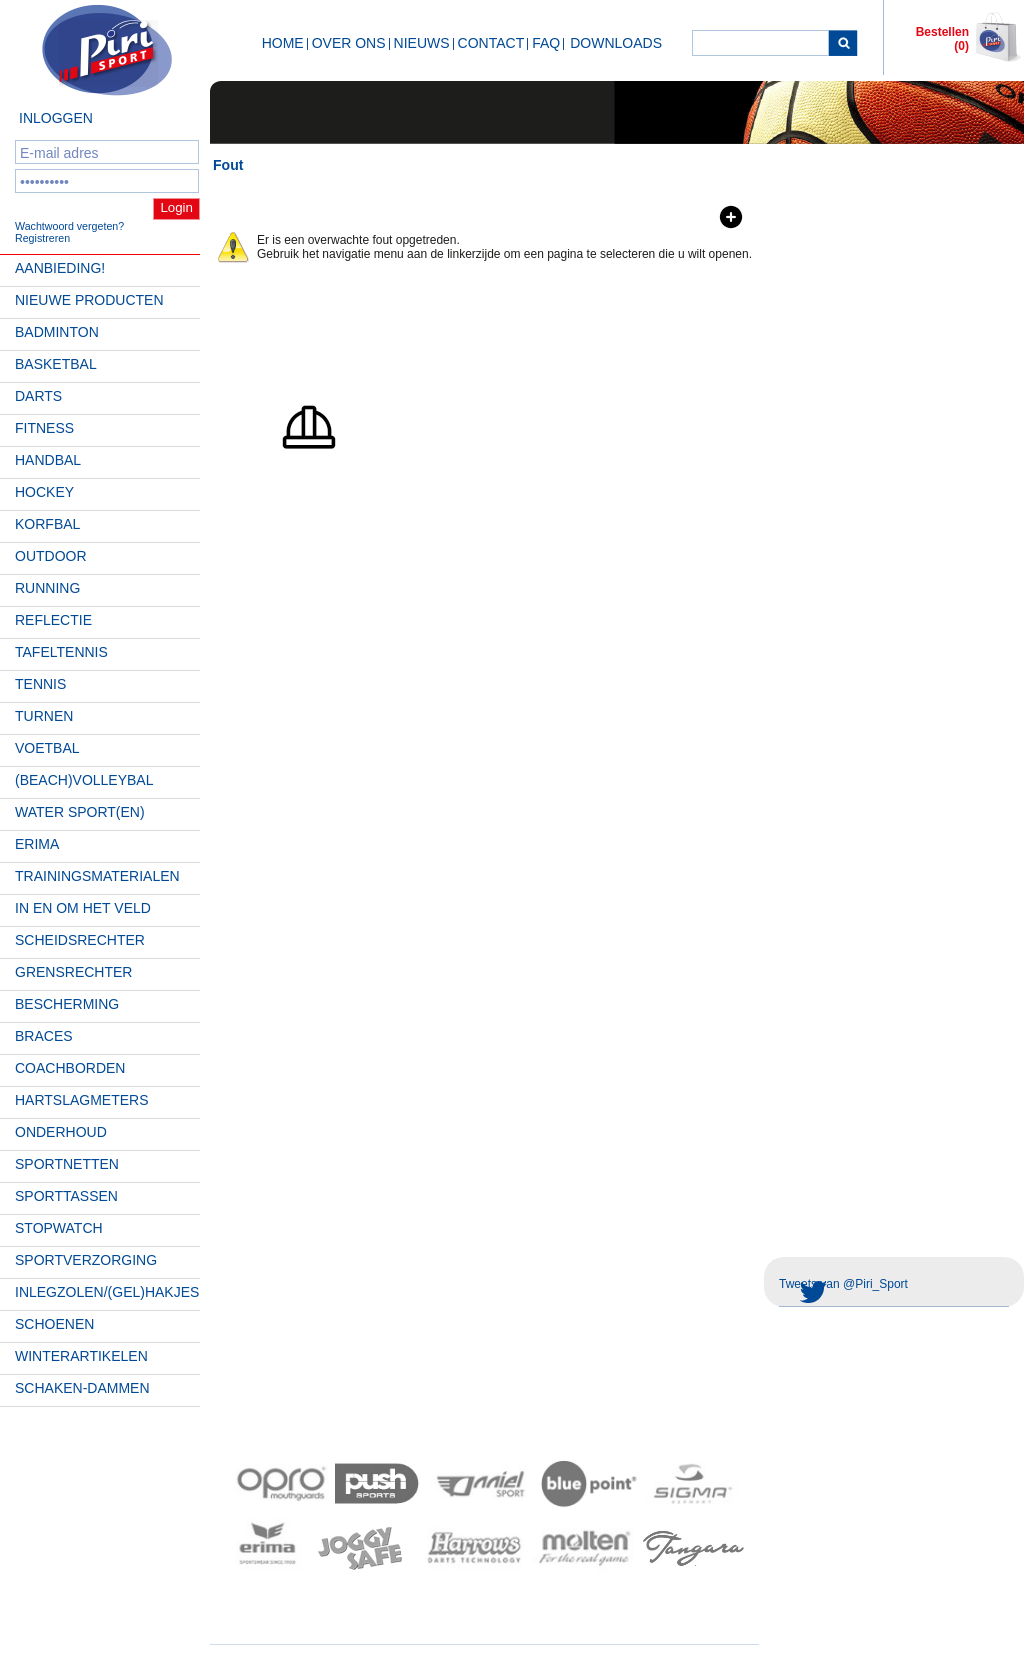 Image resolution: width=1024 pixels, height=1660 pixels. I want to click on access construction or site safety settings, so click(309, 430).